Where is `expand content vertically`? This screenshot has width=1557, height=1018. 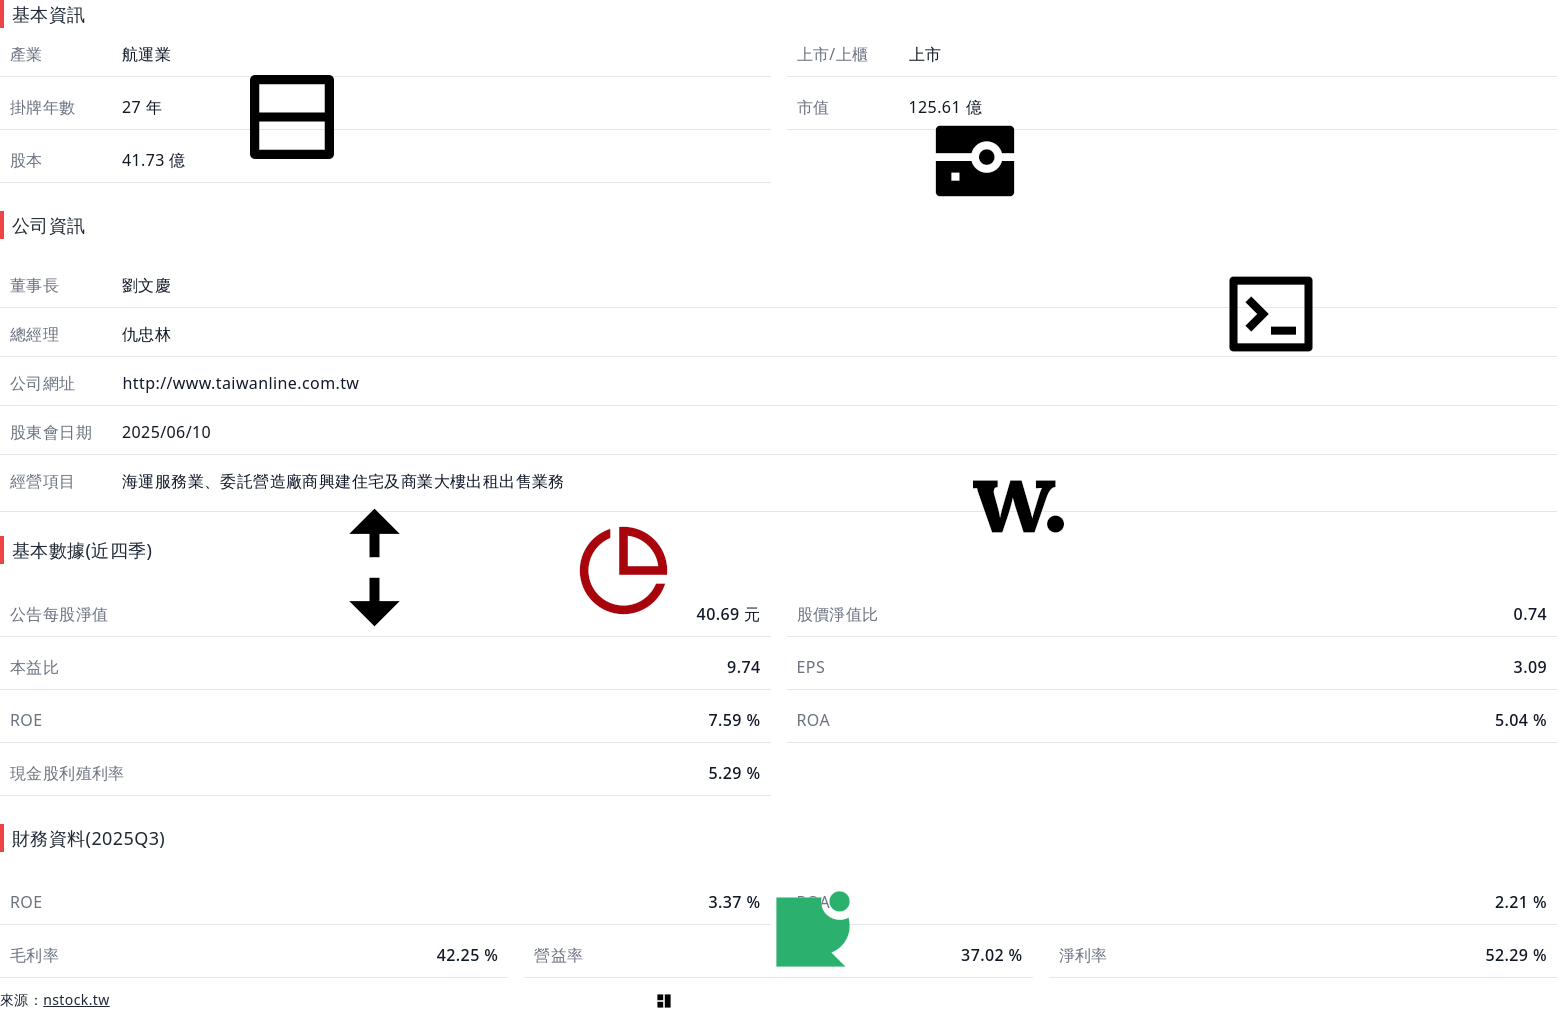
expand content vertically is located at coordinates (374, 567).